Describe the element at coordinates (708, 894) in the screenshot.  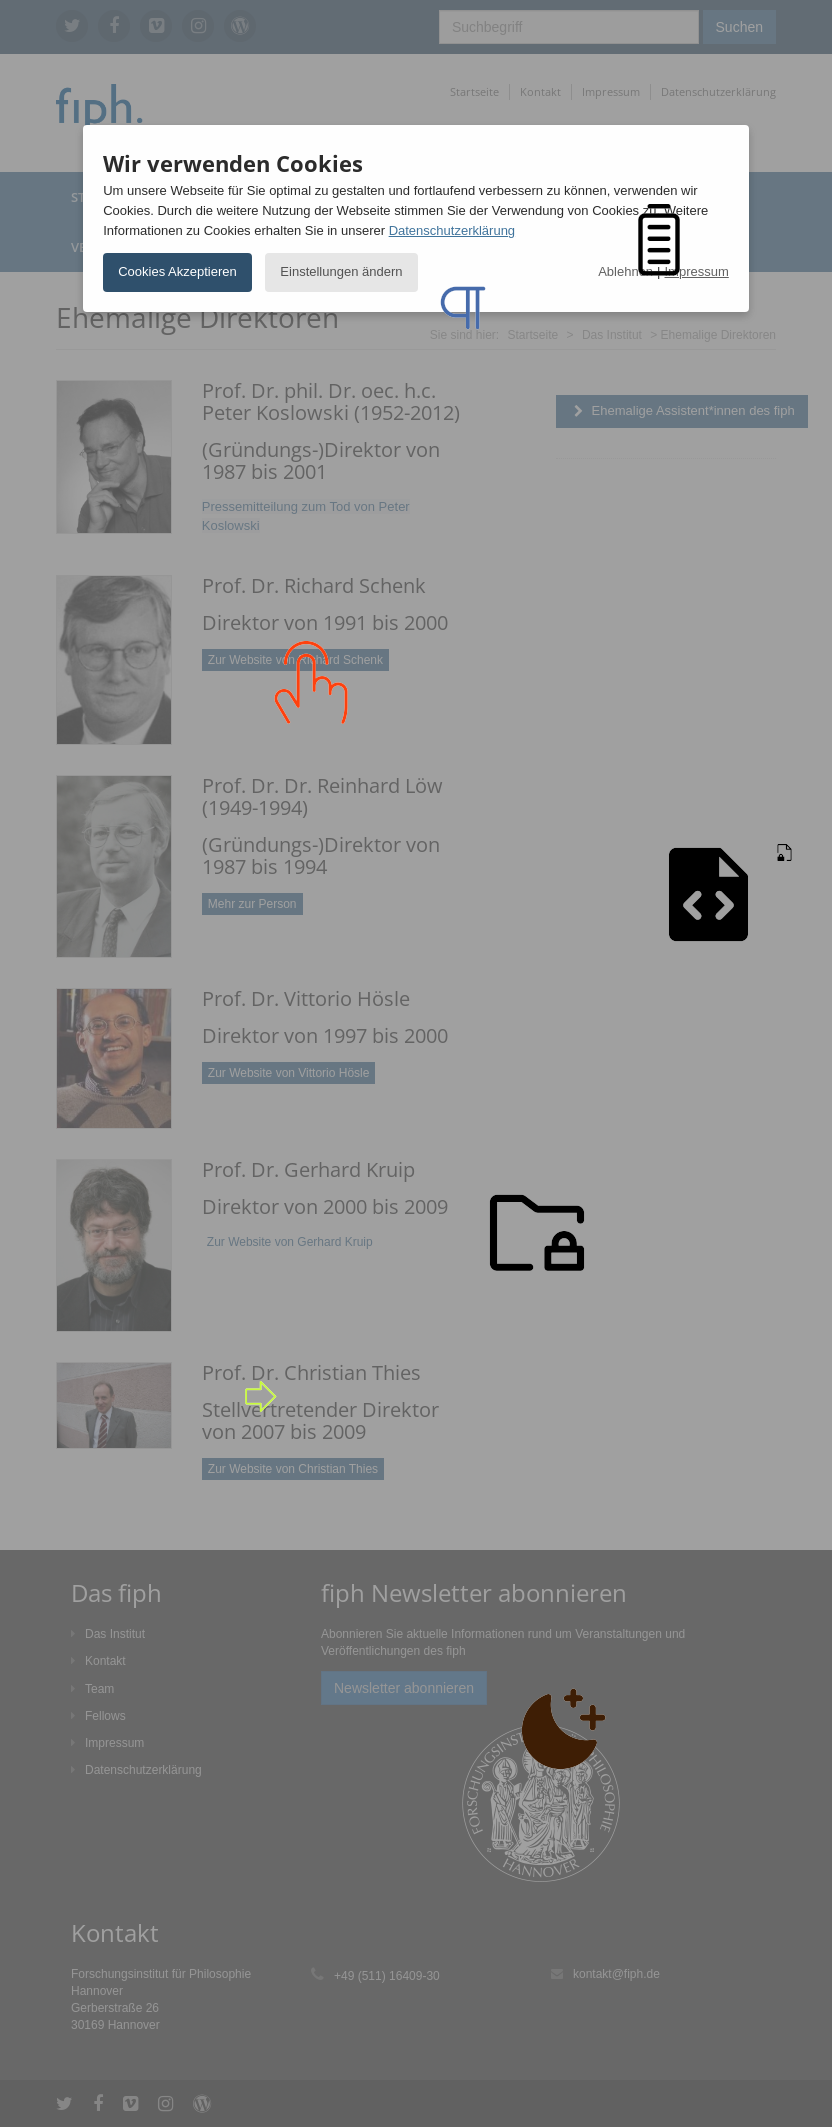
I see `view source code file` at that location.